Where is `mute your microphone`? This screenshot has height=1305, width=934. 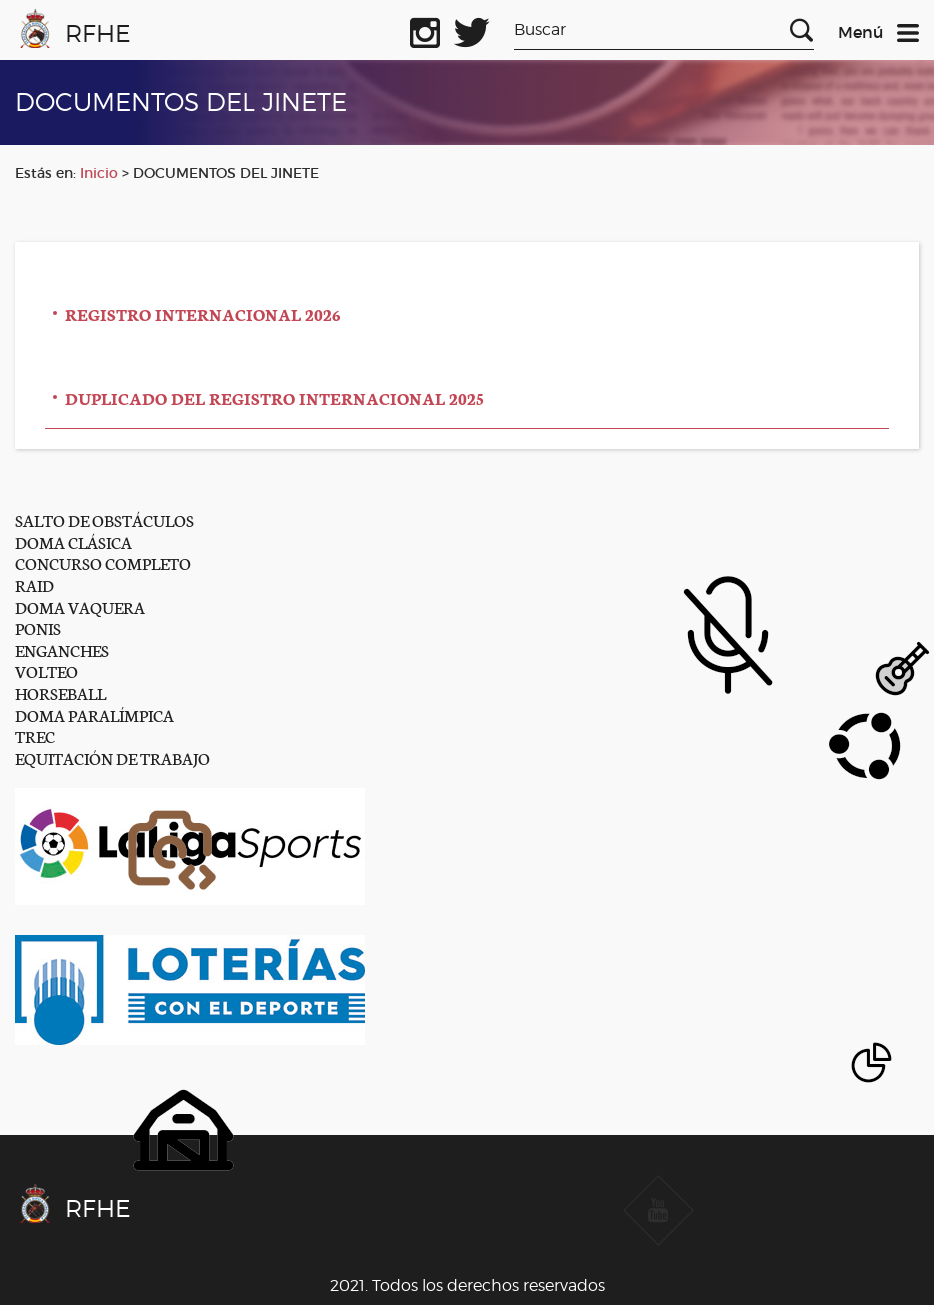 mute your microphone is located at coordinates (728, 633).